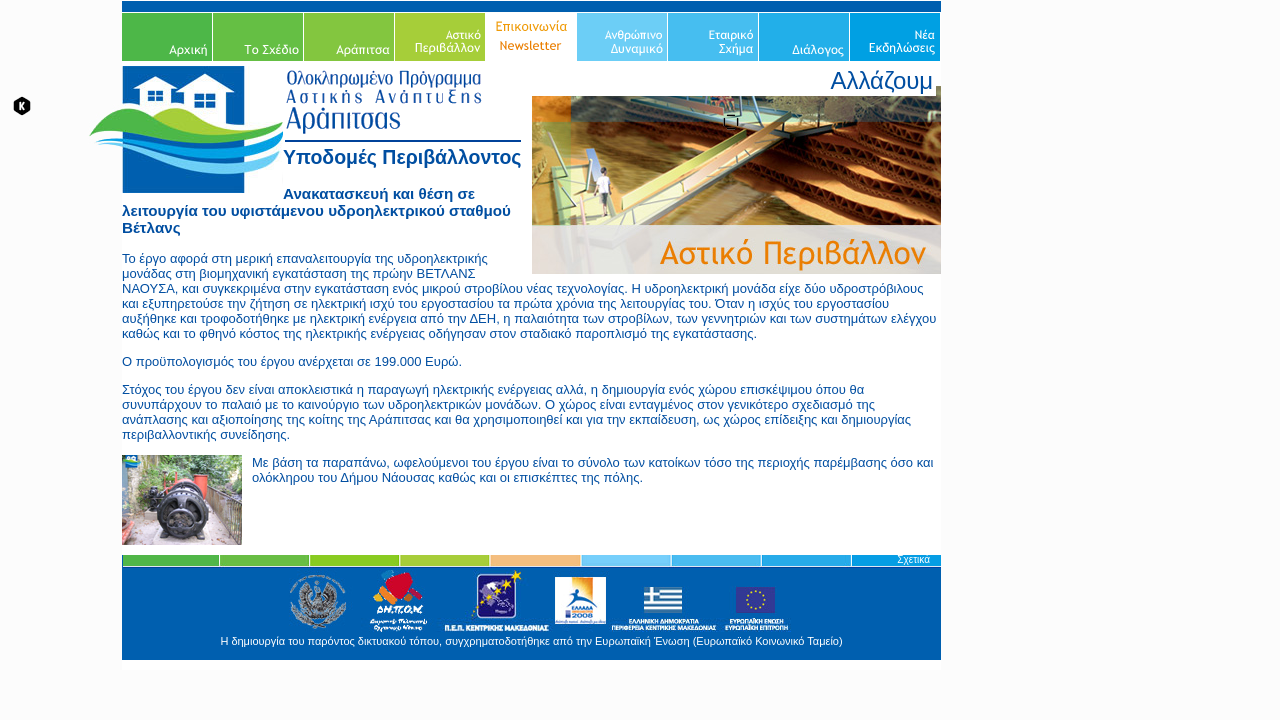 The width and height of the screenshot is (1280, 720). Describe the element at coordinates (731, 122) in the screenshot. I see `apply borders to left and right sides only` at that location.